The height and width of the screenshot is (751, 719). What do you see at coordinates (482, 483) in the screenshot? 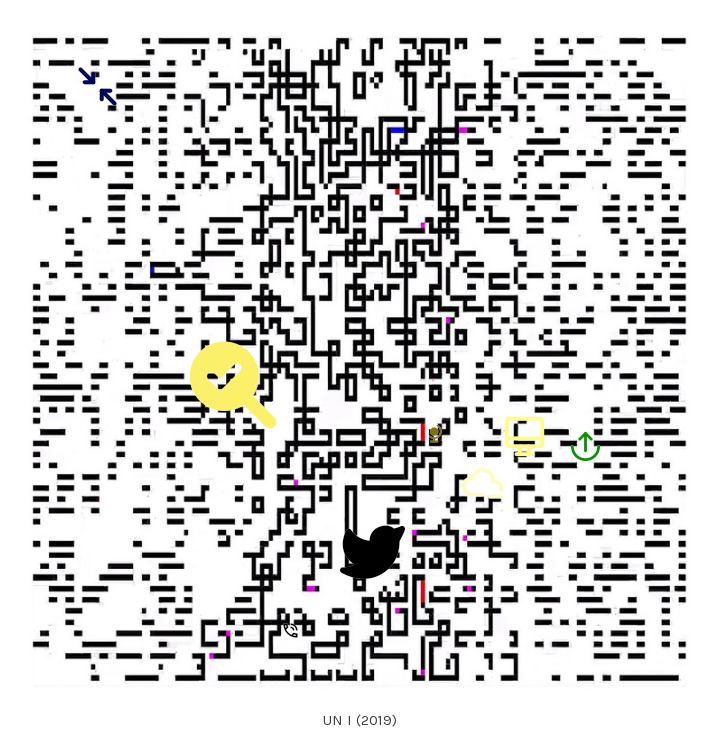
I see `remove from cloud storage` at bounding box center [482, 483].